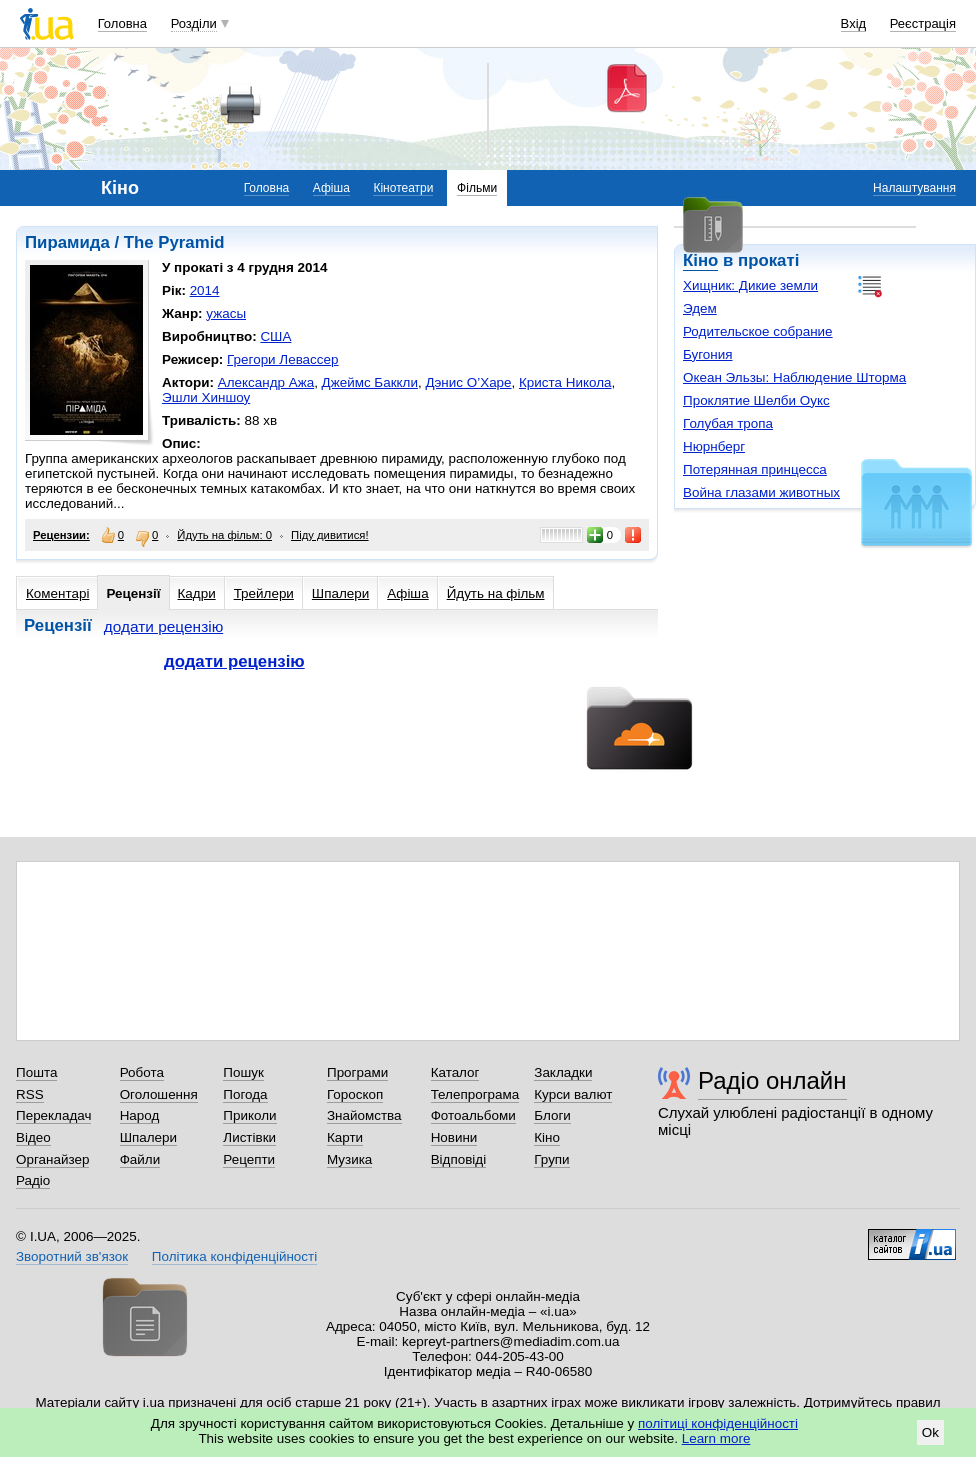 The image size is (976, 1457). Describe the element at coordinates (145, 1317) in the screenshot. I see `open your documents folder` at that location.